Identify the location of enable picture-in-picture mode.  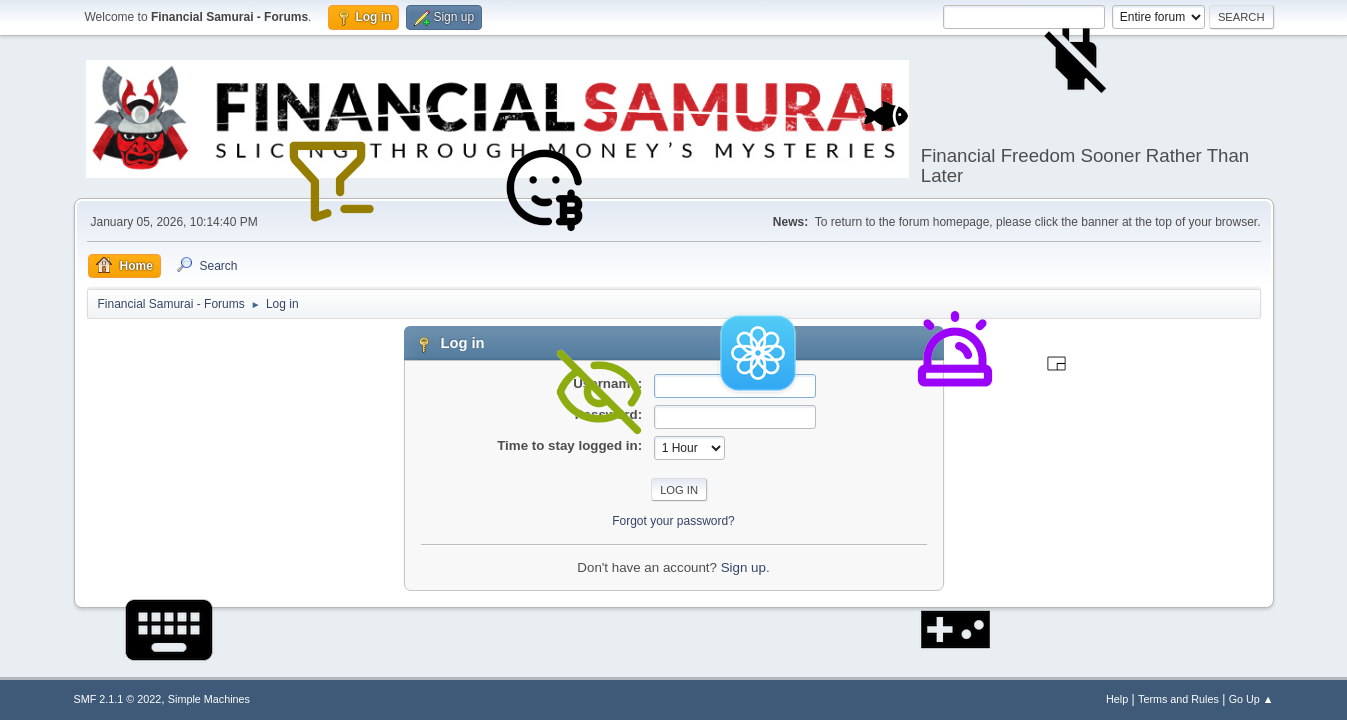
(1056, 363).